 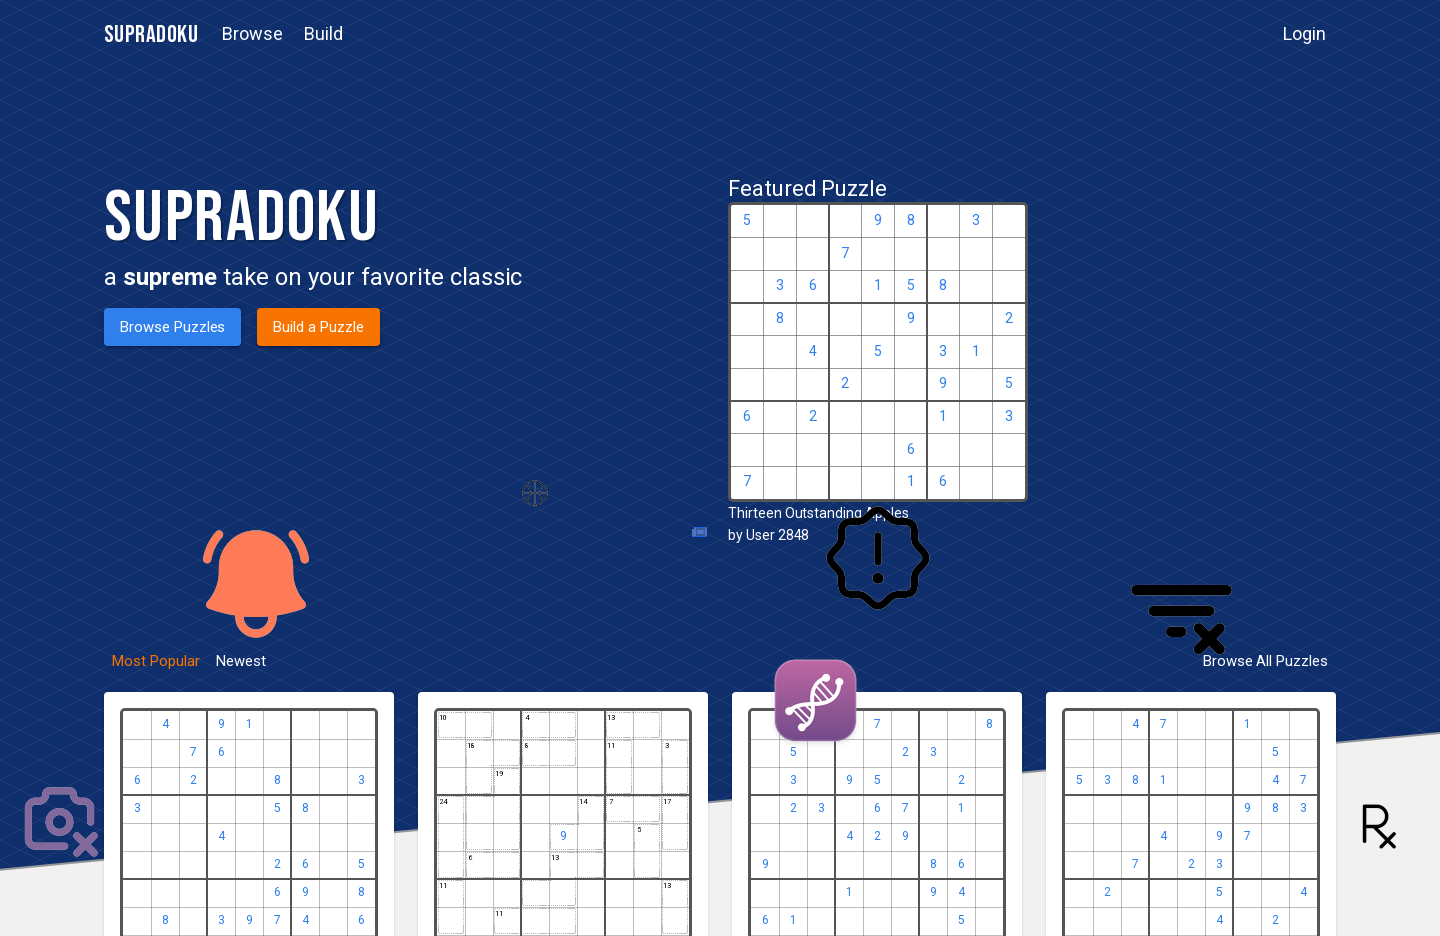 What do you see at coordinates (1377, 826) in the screenshot?
I see `view prescription details` at bounding box center [1377, 826].